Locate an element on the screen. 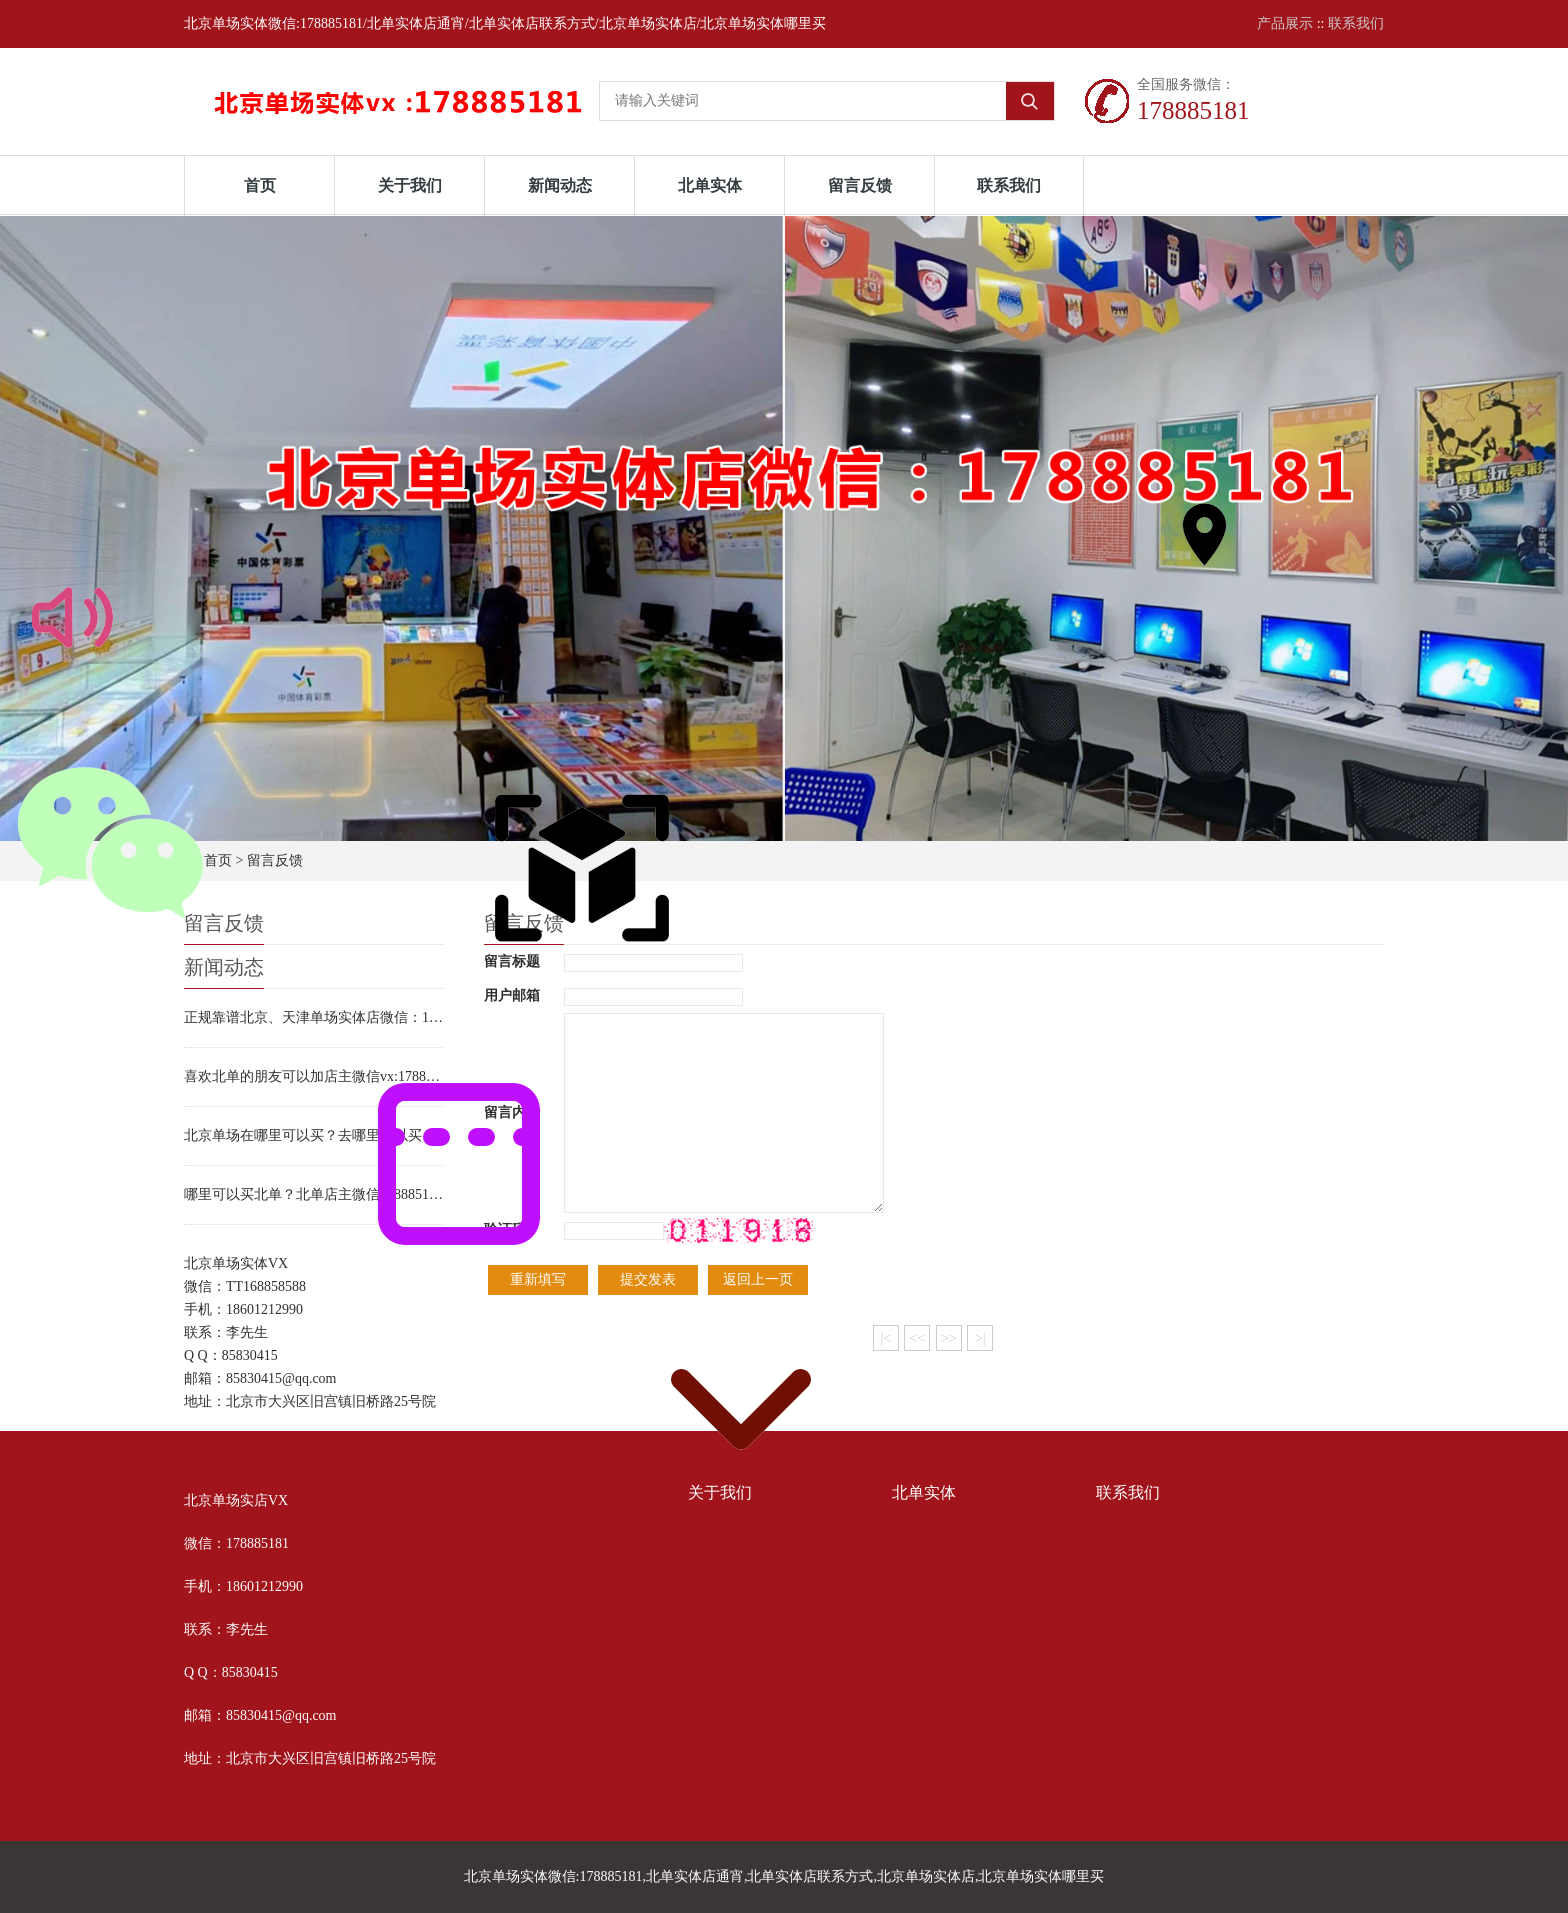 The width and height of the screenshot is (1568, 1913). open WeChat messaging app is located at coordinates (110, 842).